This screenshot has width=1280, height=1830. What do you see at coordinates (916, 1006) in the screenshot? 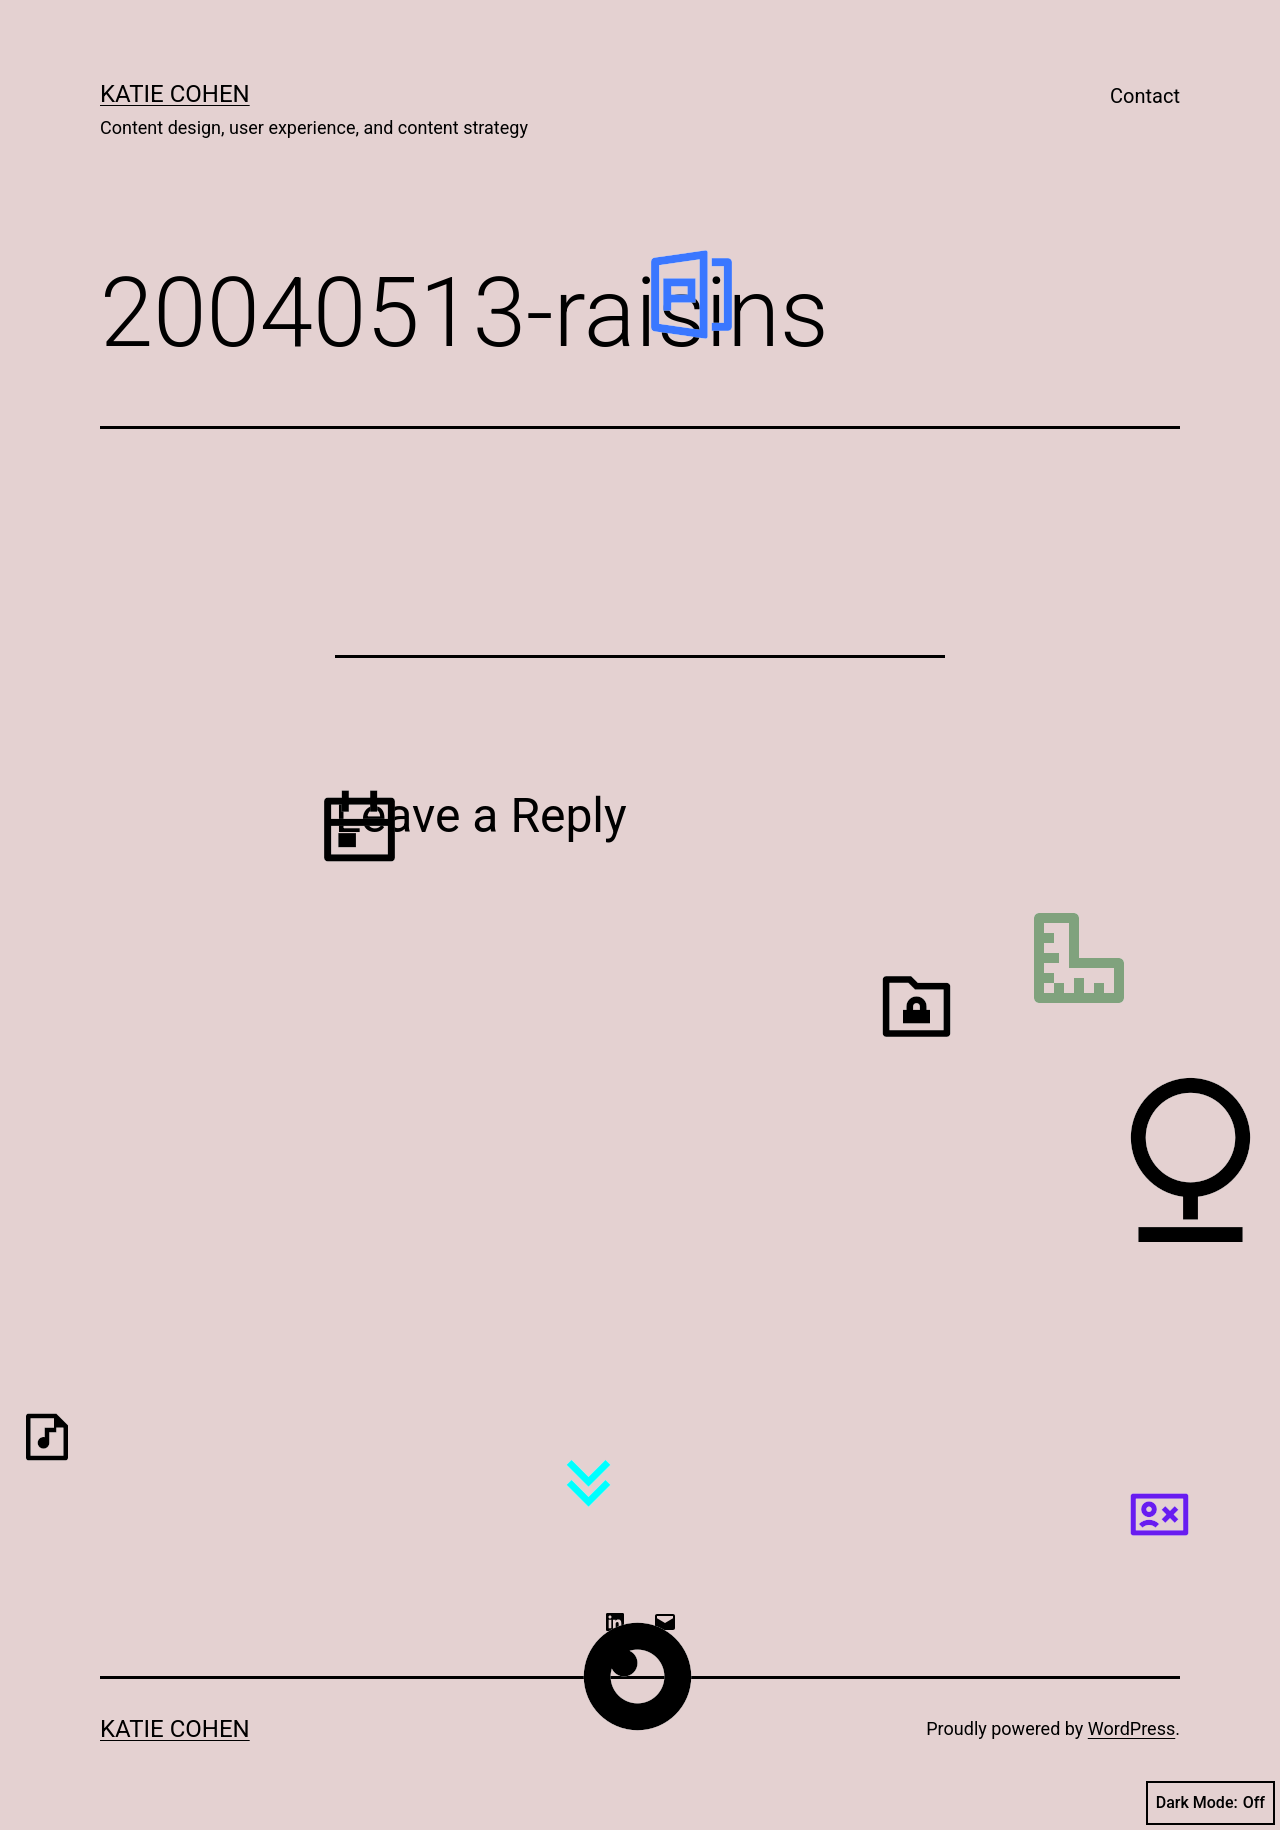
I see `access a password-protected folder` at bounding box center [916, 1006].